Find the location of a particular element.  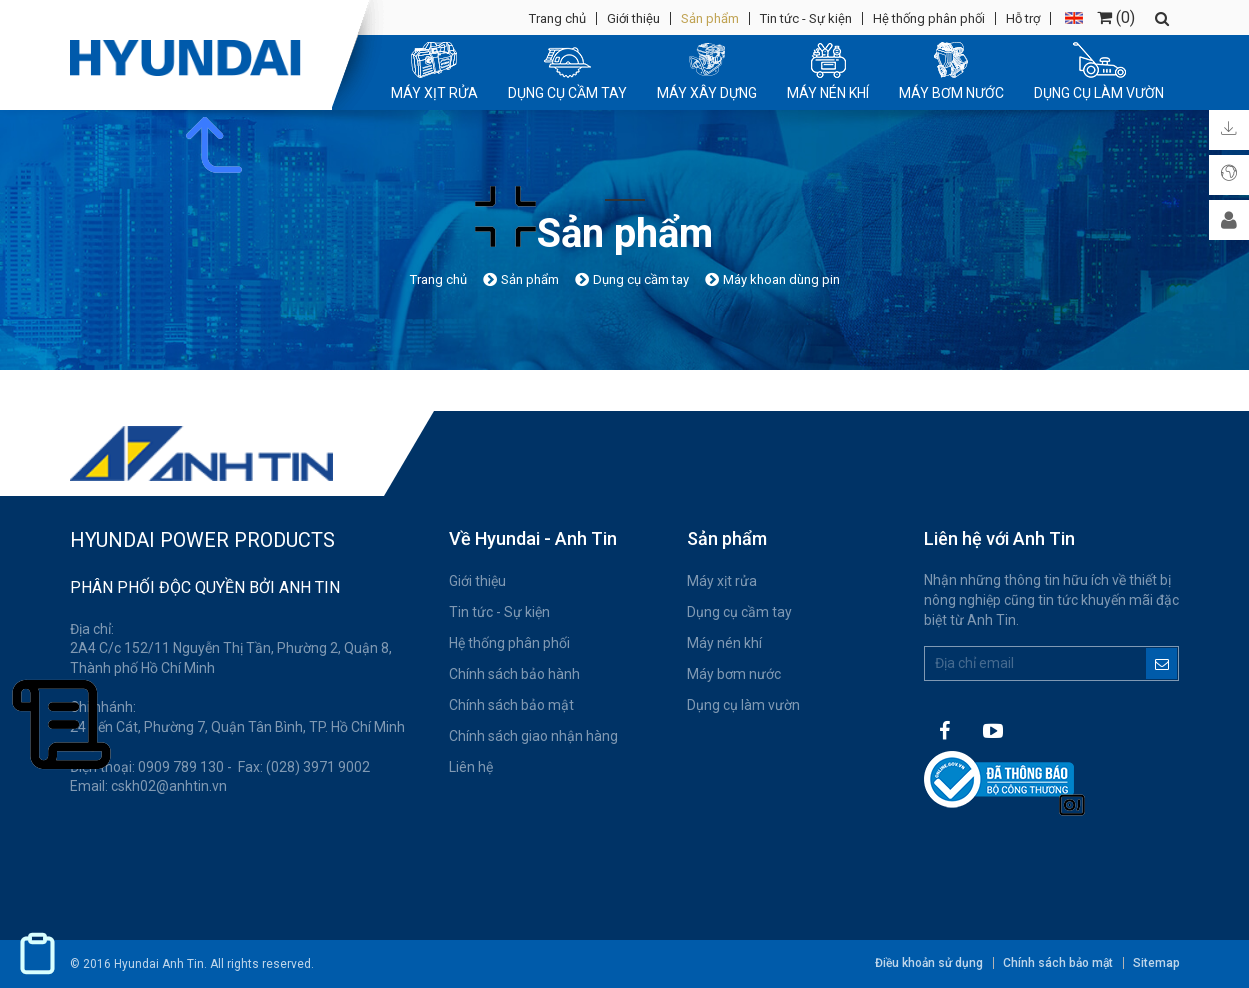

copy content to clipboard is located at coordinates (37, 953).